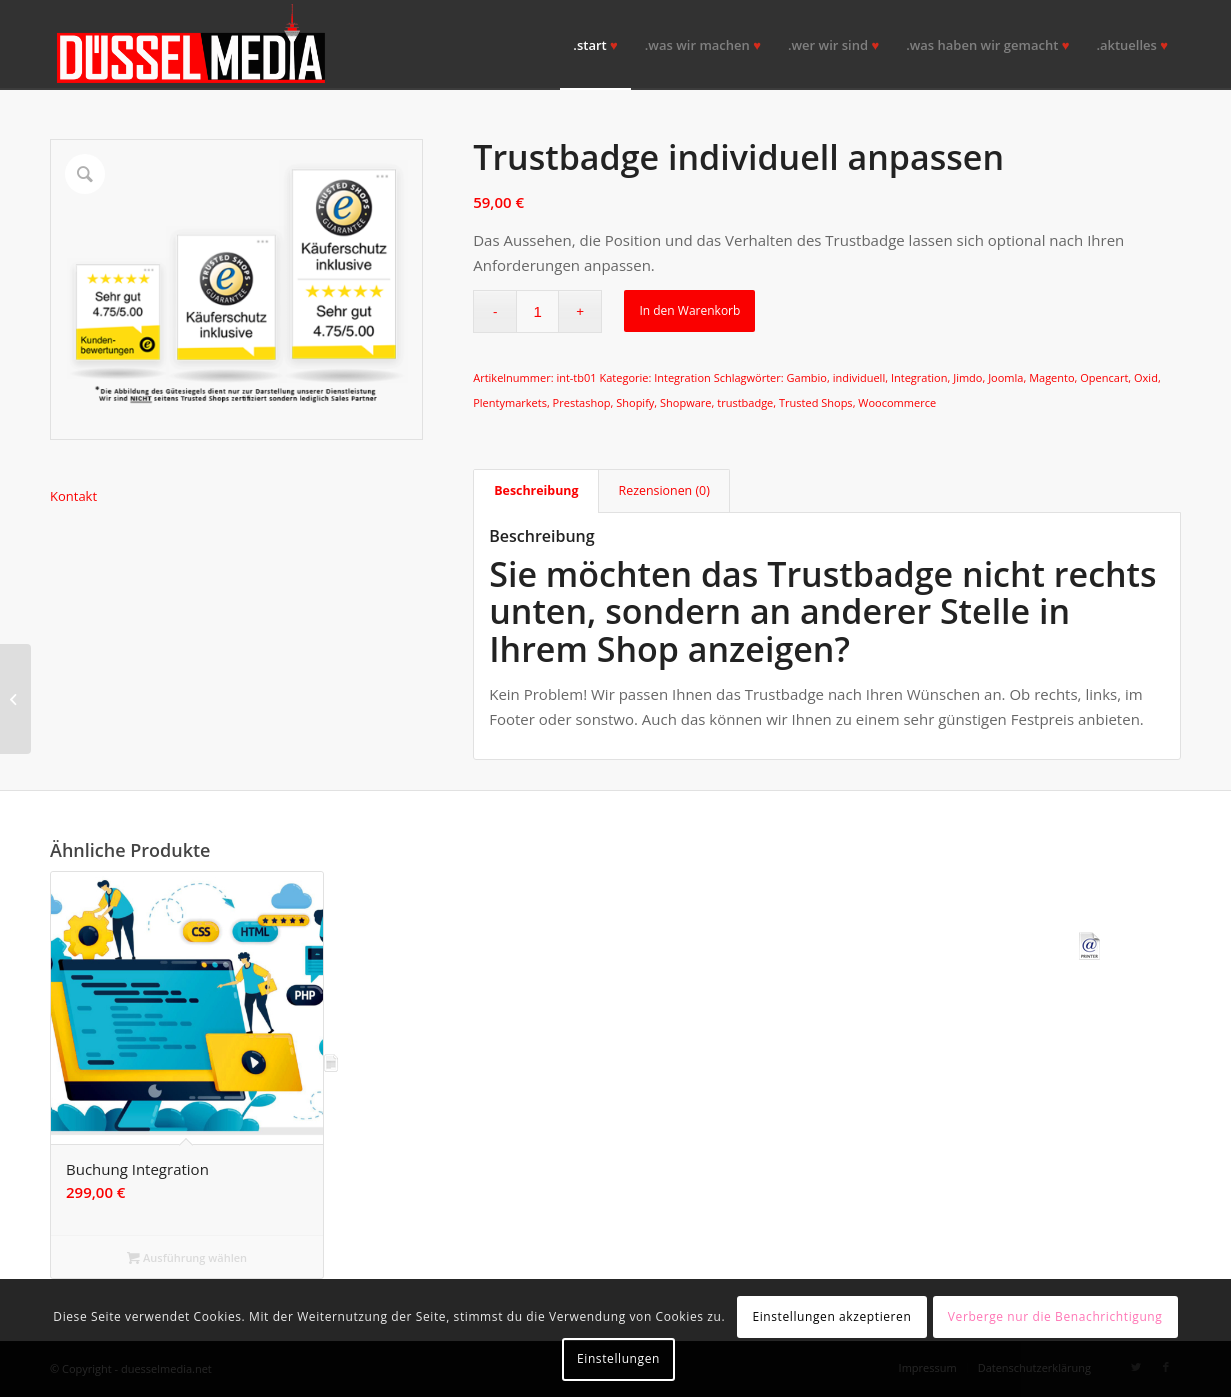 The height and width of the screenshot is (1397, 1231). I want to click on add a network printer using a URL or IP address, so click(1089, 946).